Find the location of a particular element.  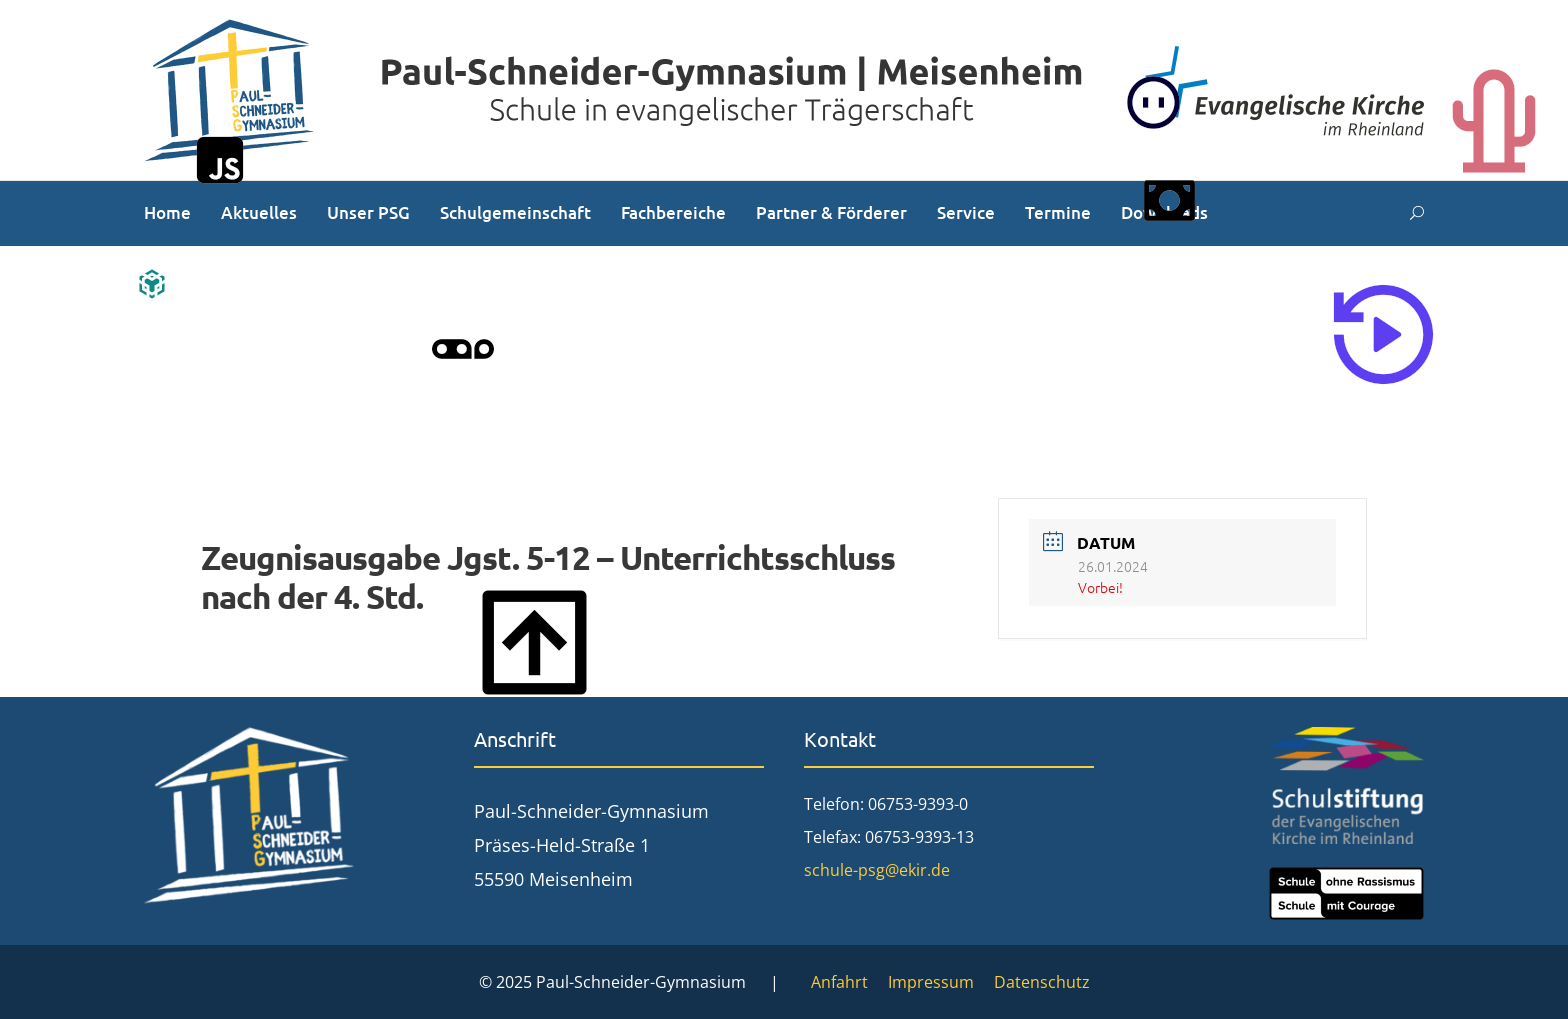

upload a file or content is located at coordinates (534, 642).